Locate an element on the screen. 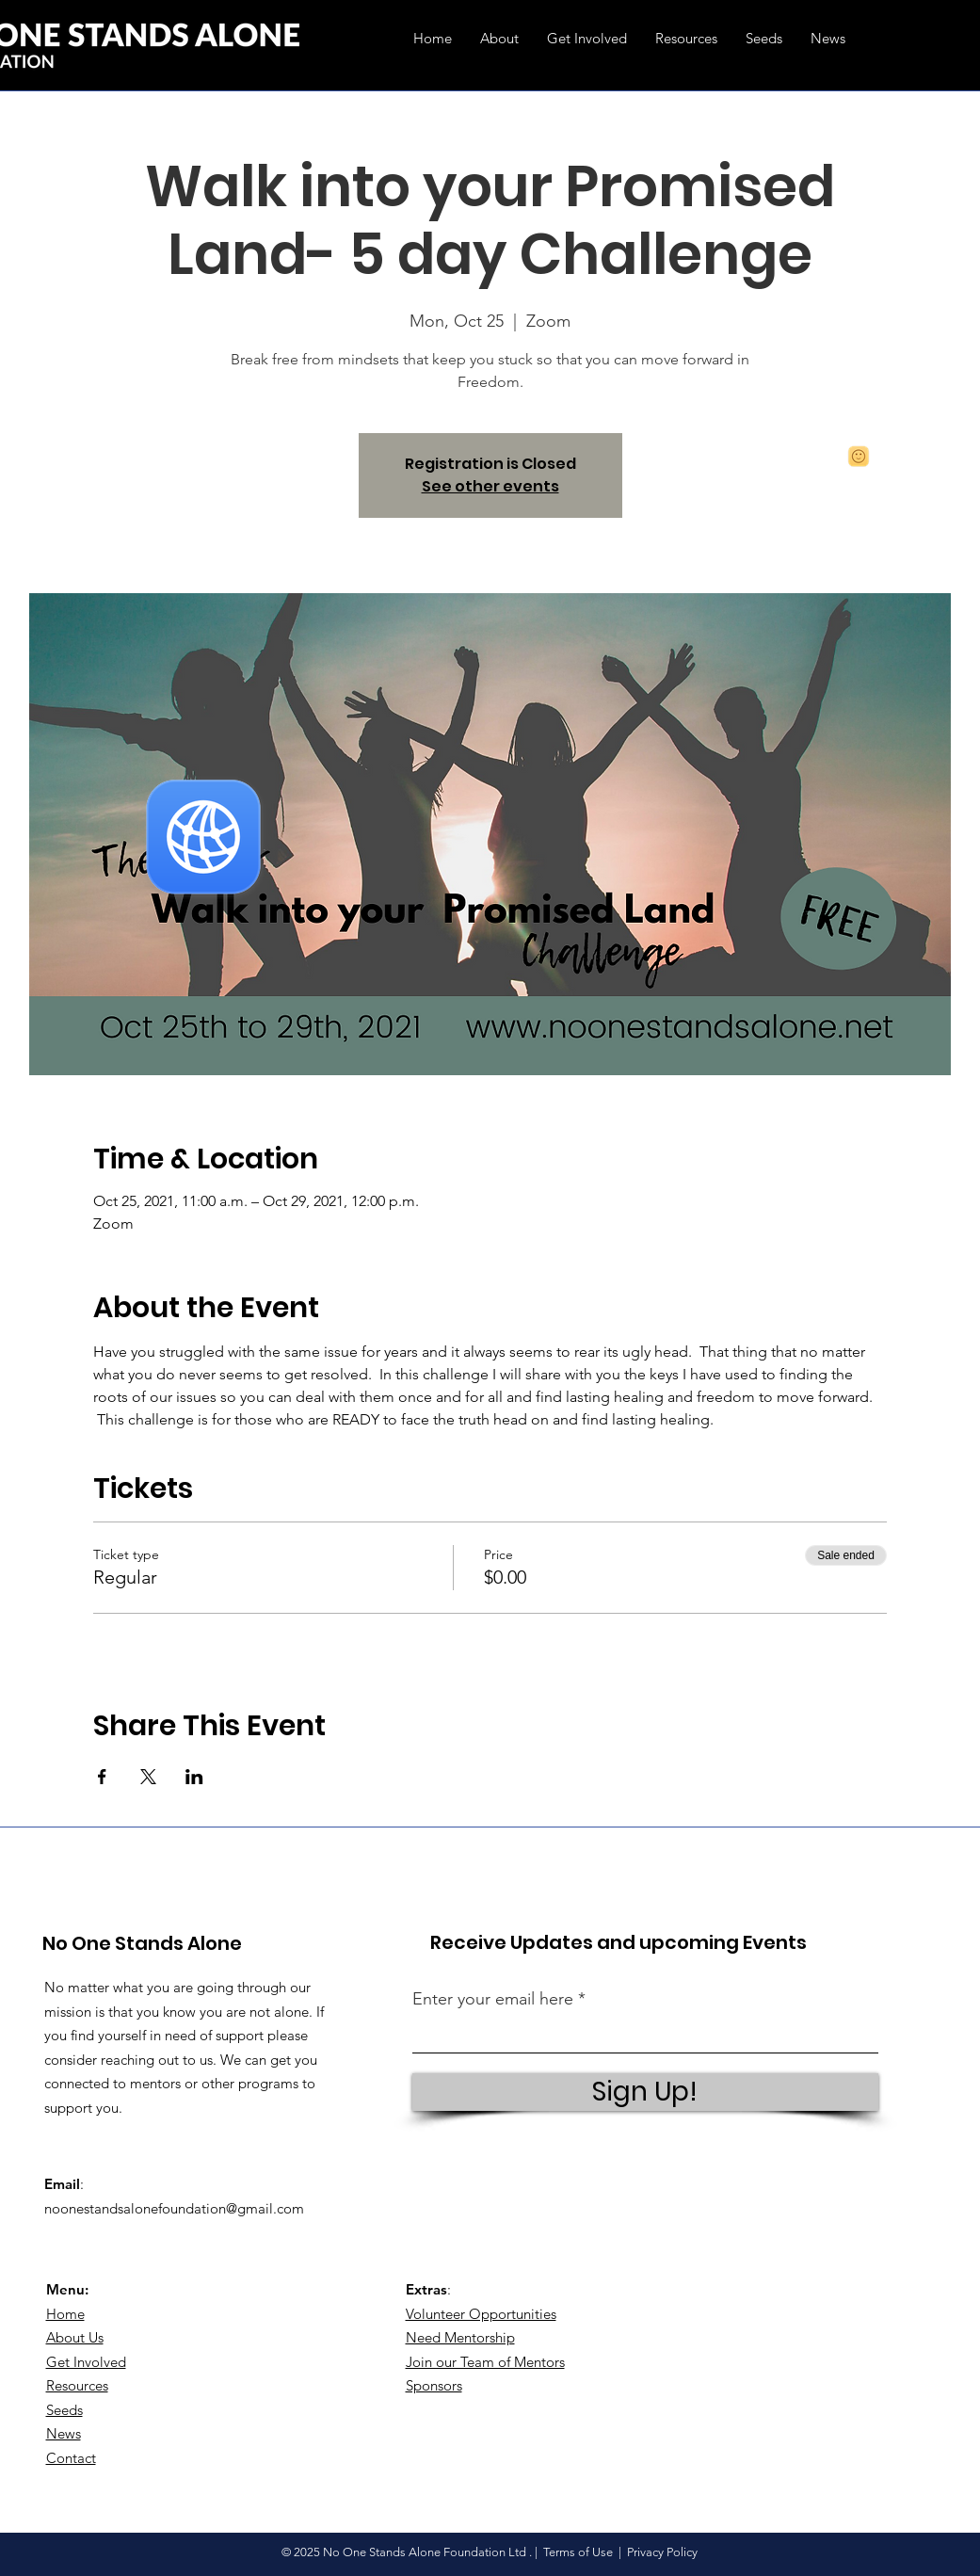 The height and width of the screenshot is (2576, 980). open network settings and preferences is located at coordinates (203, 839).